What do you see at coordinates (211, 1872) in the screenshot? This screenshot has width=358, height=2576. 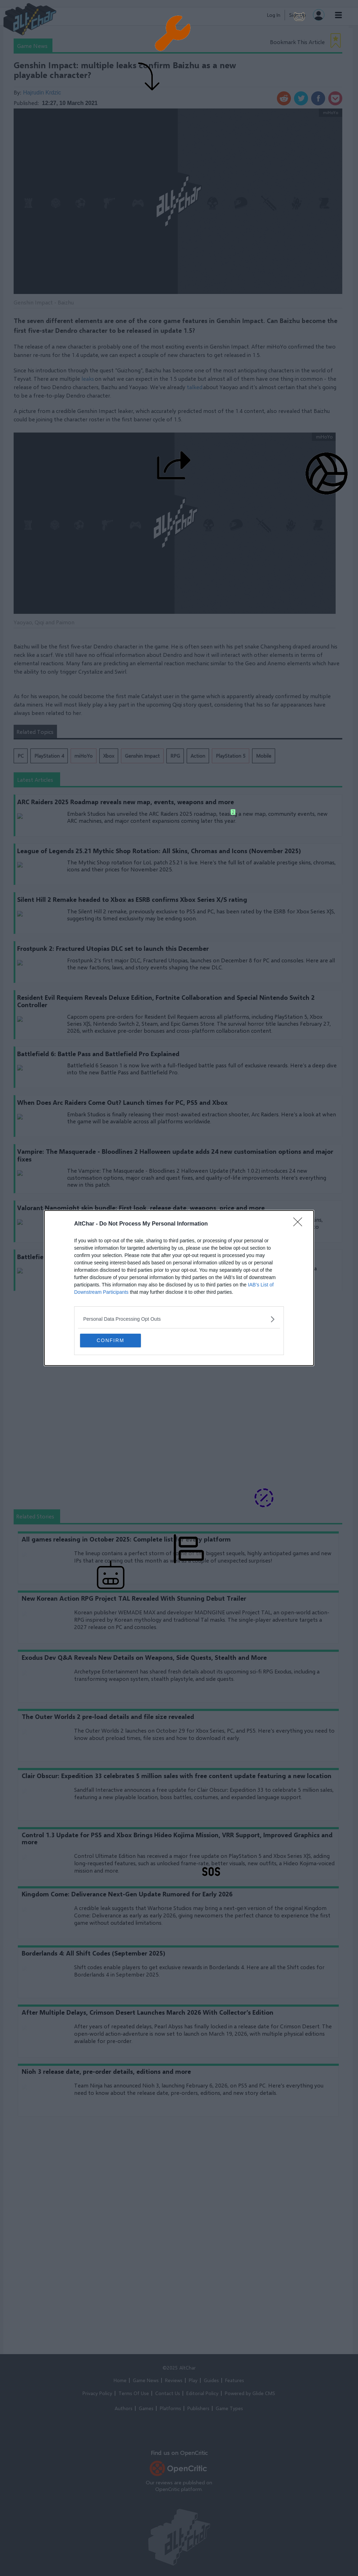 I see `send an emergency distress signal` at bounding box center [211, 1872].